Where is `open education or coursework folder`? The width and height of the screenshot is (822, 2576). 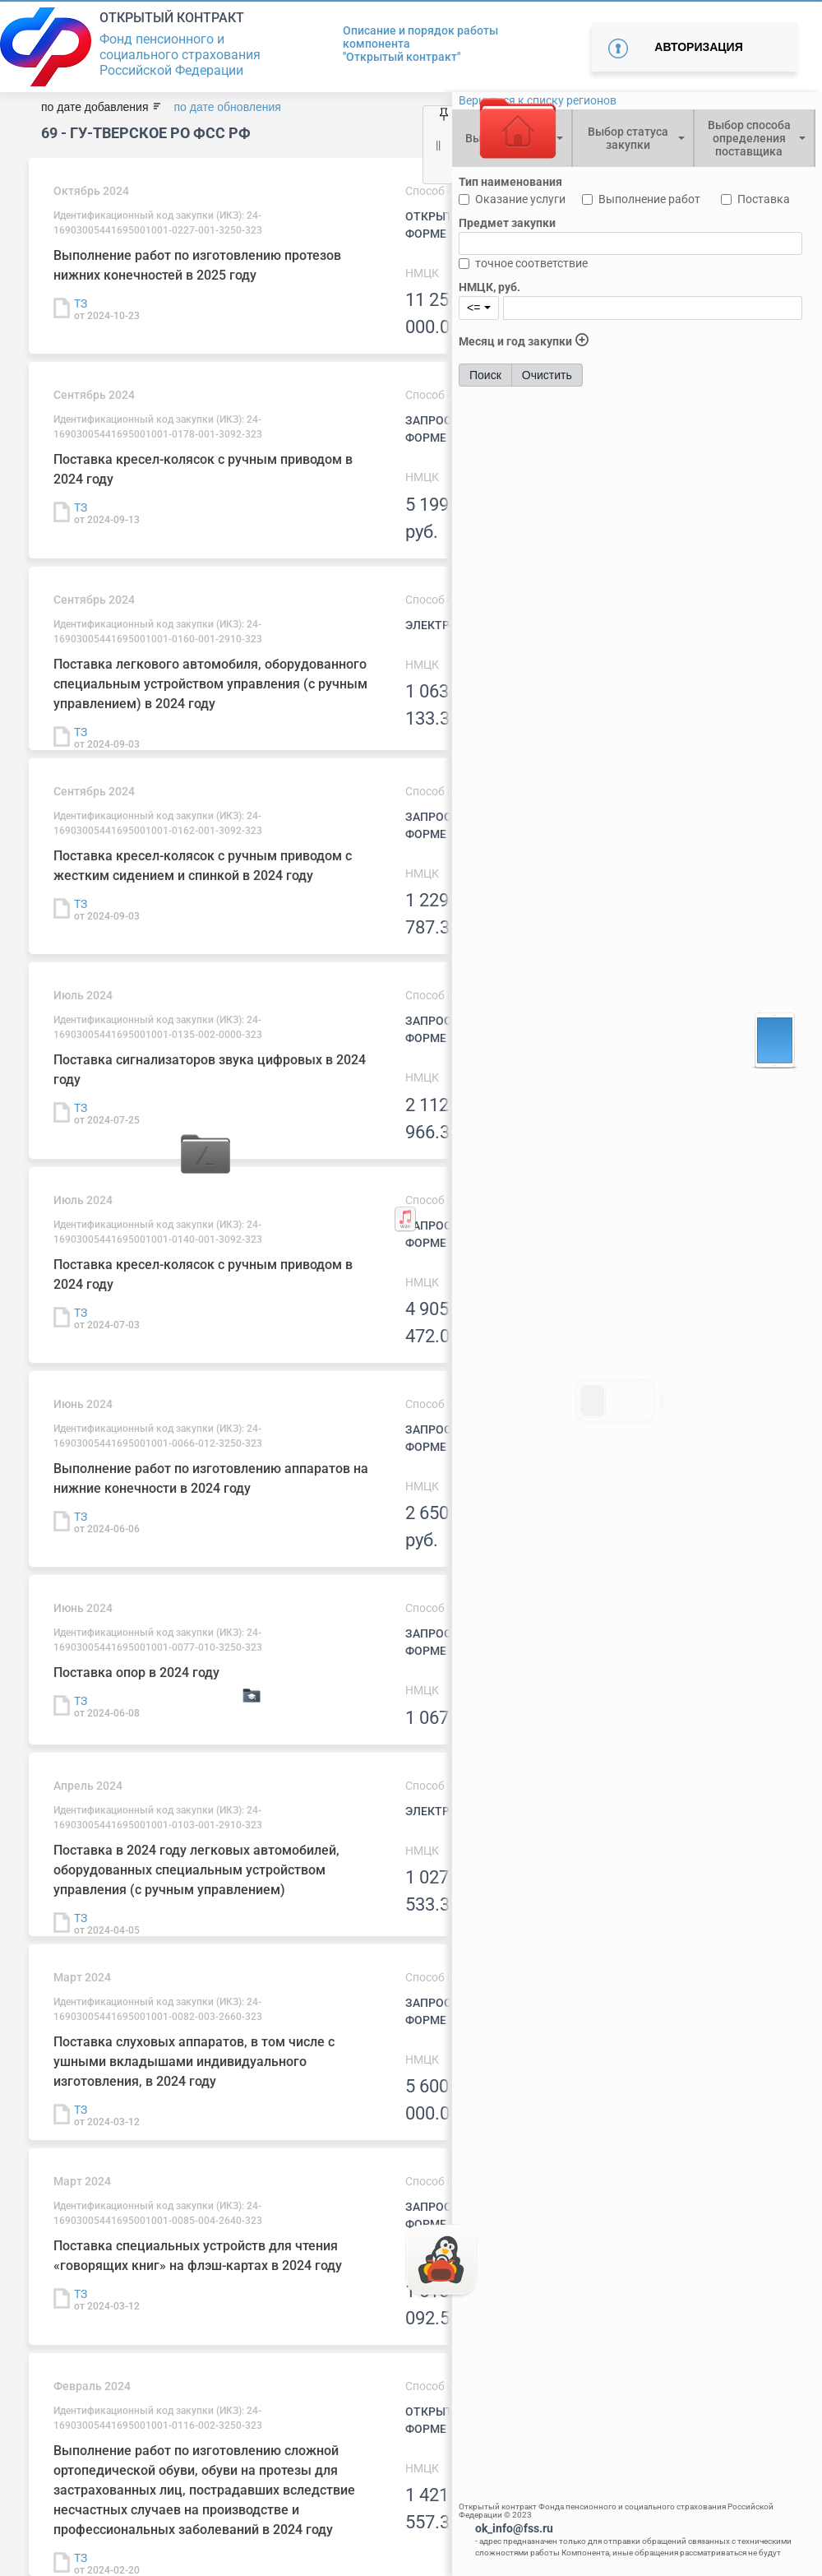 open education or coursework folder is located at coordinates (252, 1696).